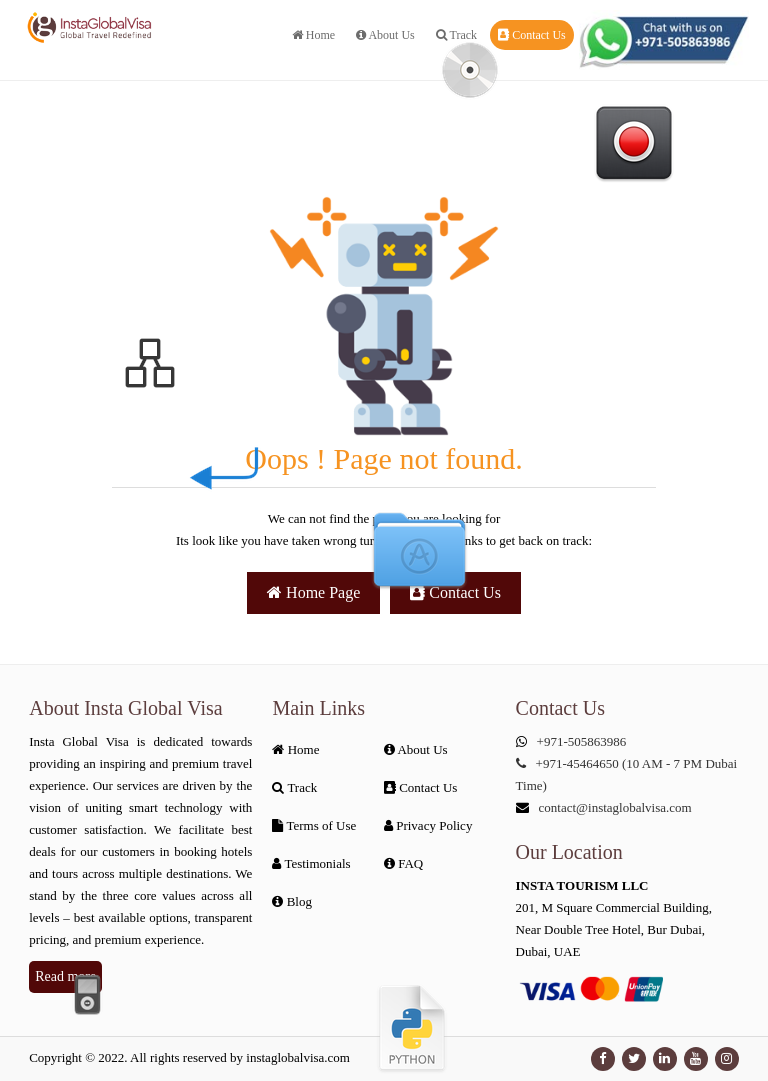  What do you see at coordinates (470, 70) in the screenshot?
I see `unmount or eject a CD/DVD writer drive` at bounding box center [470, 70].